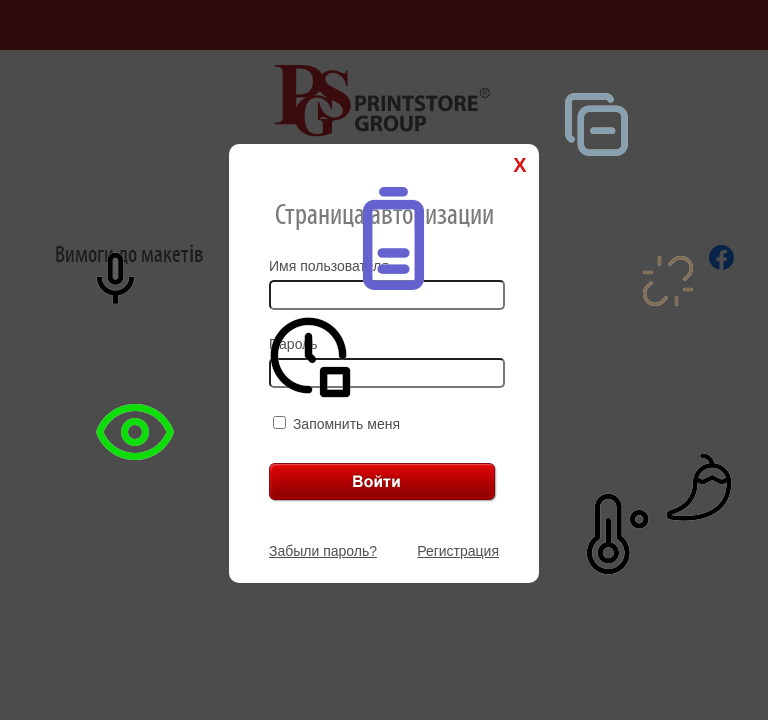 This screenshot has height=720, width=768. I want to click on unlink or disconnect a connection, so click(668, 281).